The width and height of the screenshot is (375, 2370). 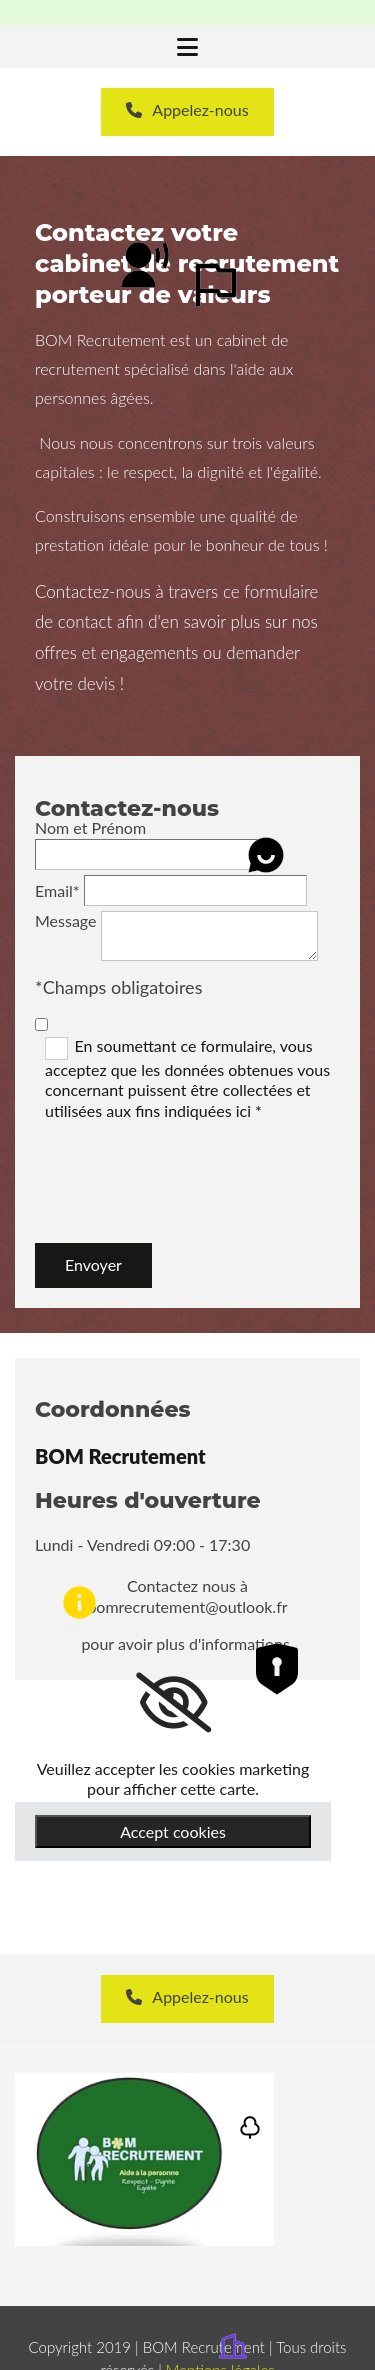 What do you see at coordinates (277, 1669) in the screenshot?
I see `access security or privacy settings` at bounding box center [277, 1669].